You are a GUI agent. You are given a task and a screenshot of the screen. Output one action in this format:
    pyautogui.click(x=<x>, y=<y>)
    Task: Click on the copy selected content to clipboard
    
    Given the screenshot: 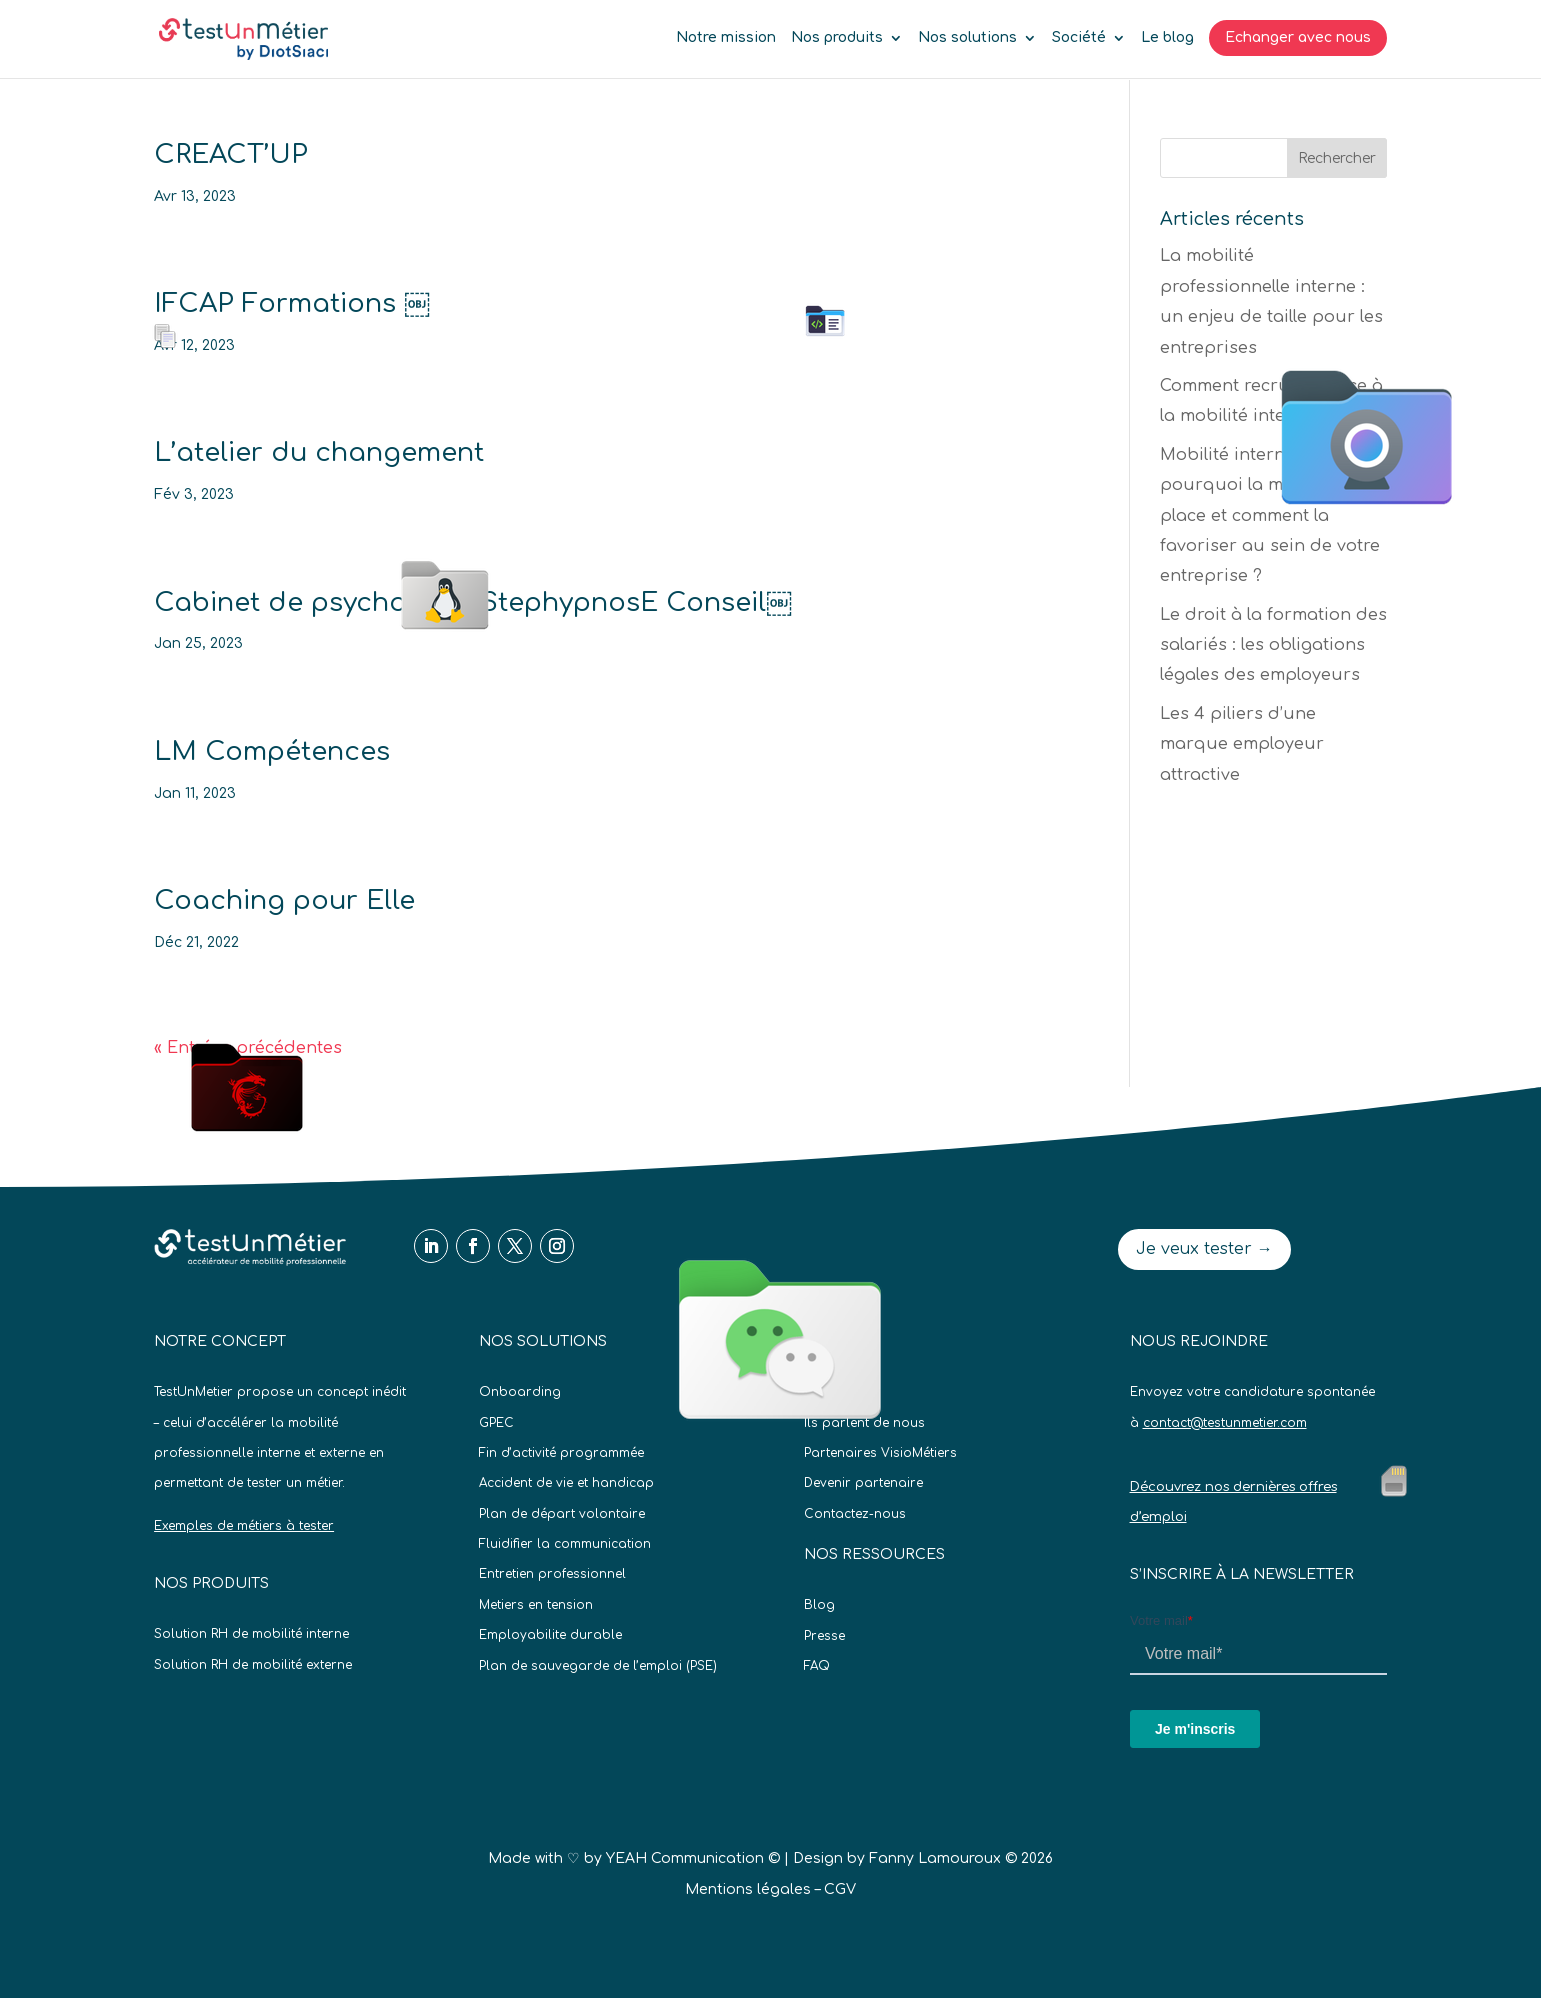 What is the action you would take?
    pyautogui.click(x=165, y=336)
    